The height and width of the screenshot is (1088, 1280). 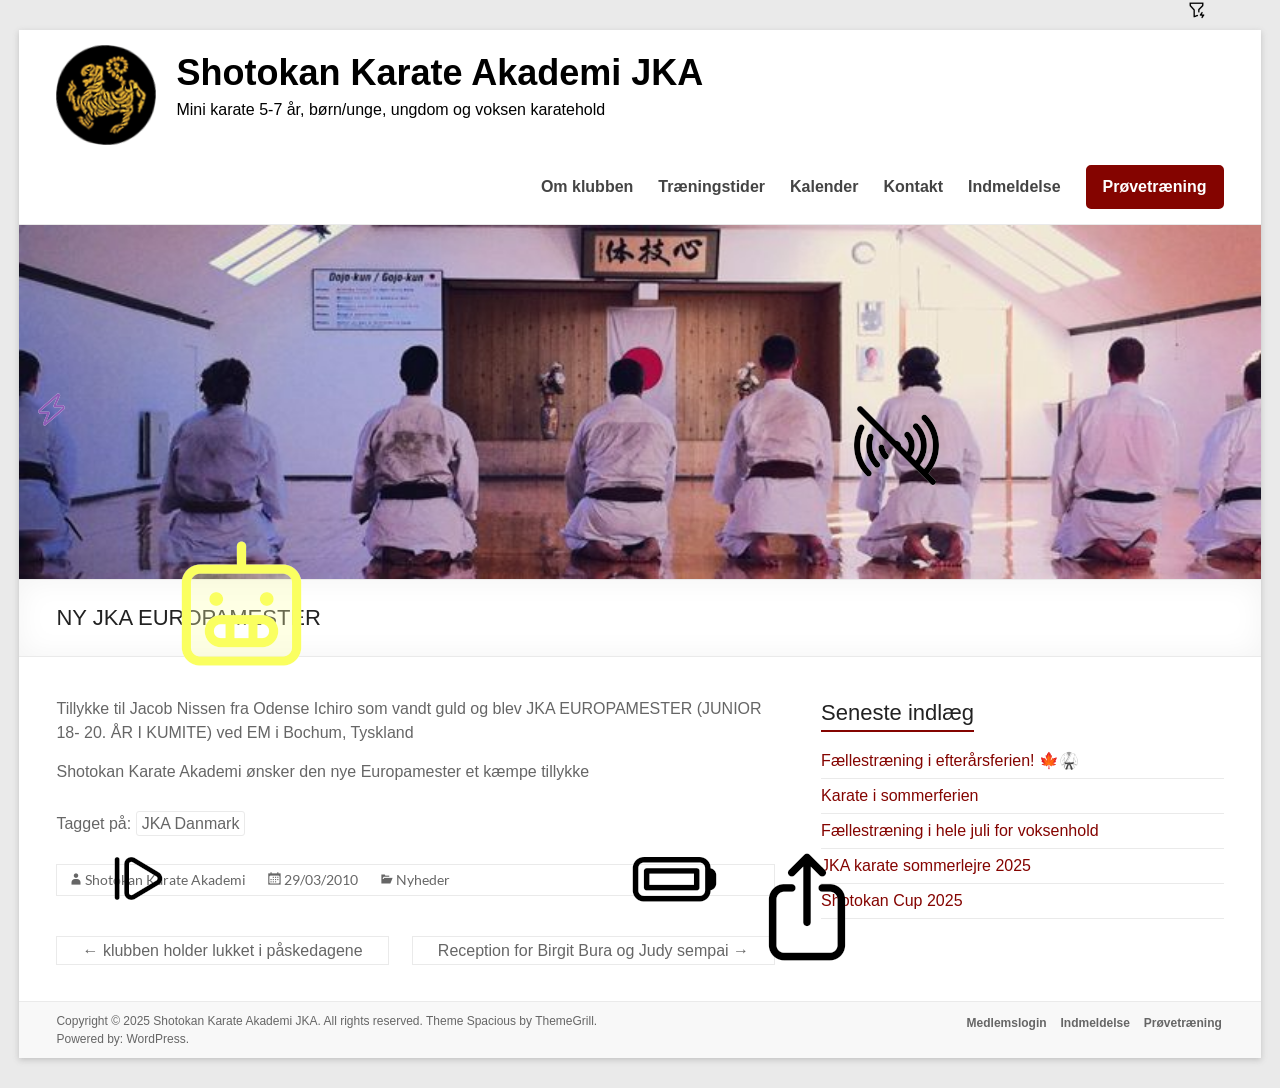 What do you see at coordinates (51, 409) in the screenshot?
I see `indicates a quick action or shortcut` at bounding box center [51, 409].